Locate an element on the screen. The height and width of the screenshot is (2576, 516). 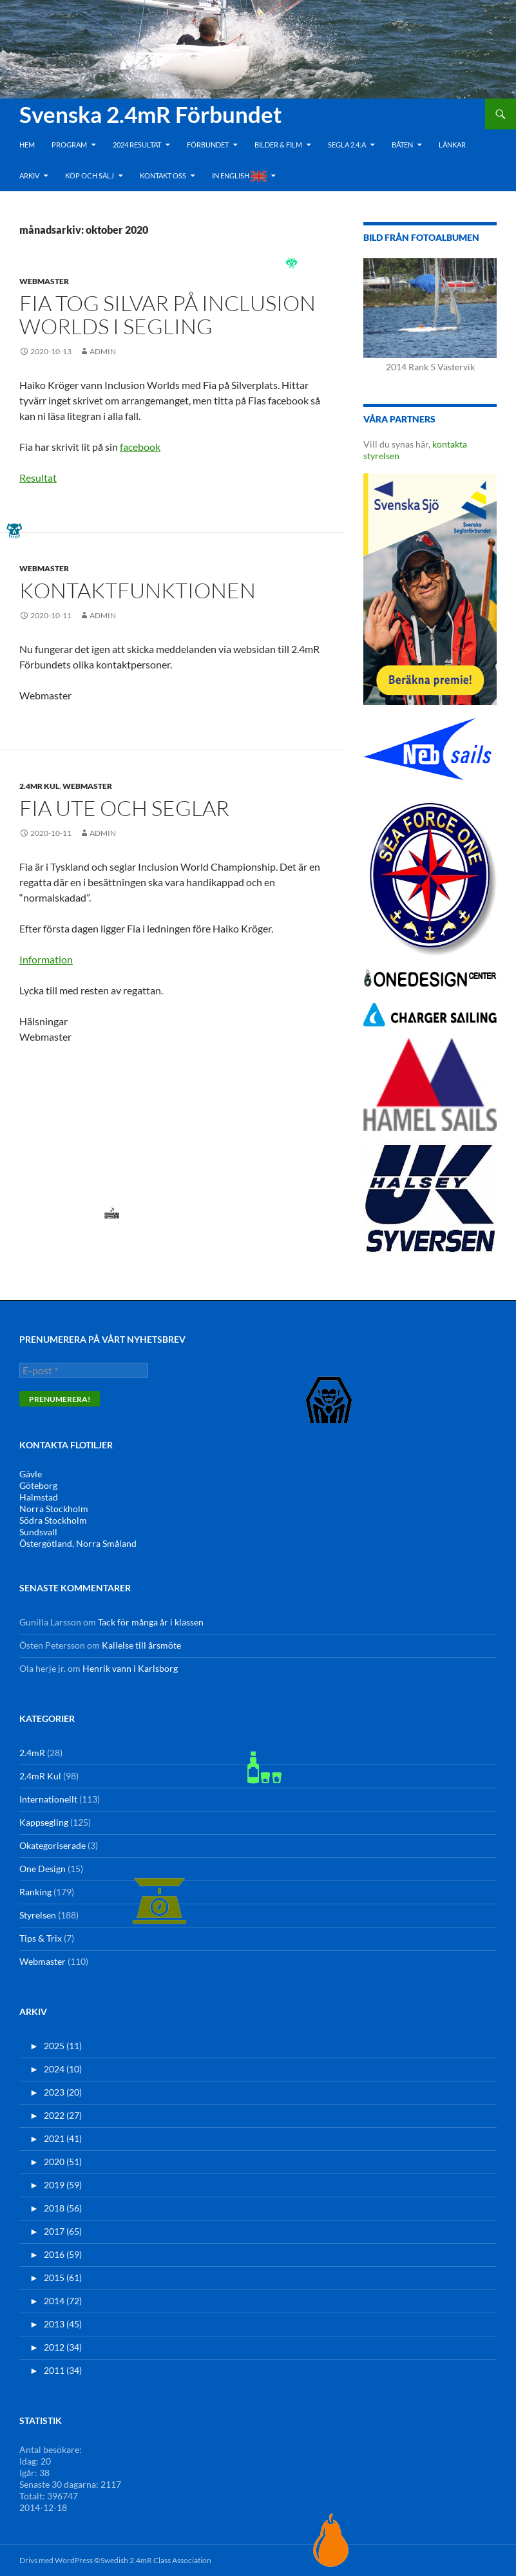
vampire character or enemy type in a game is located at coordinates (329, 1399).